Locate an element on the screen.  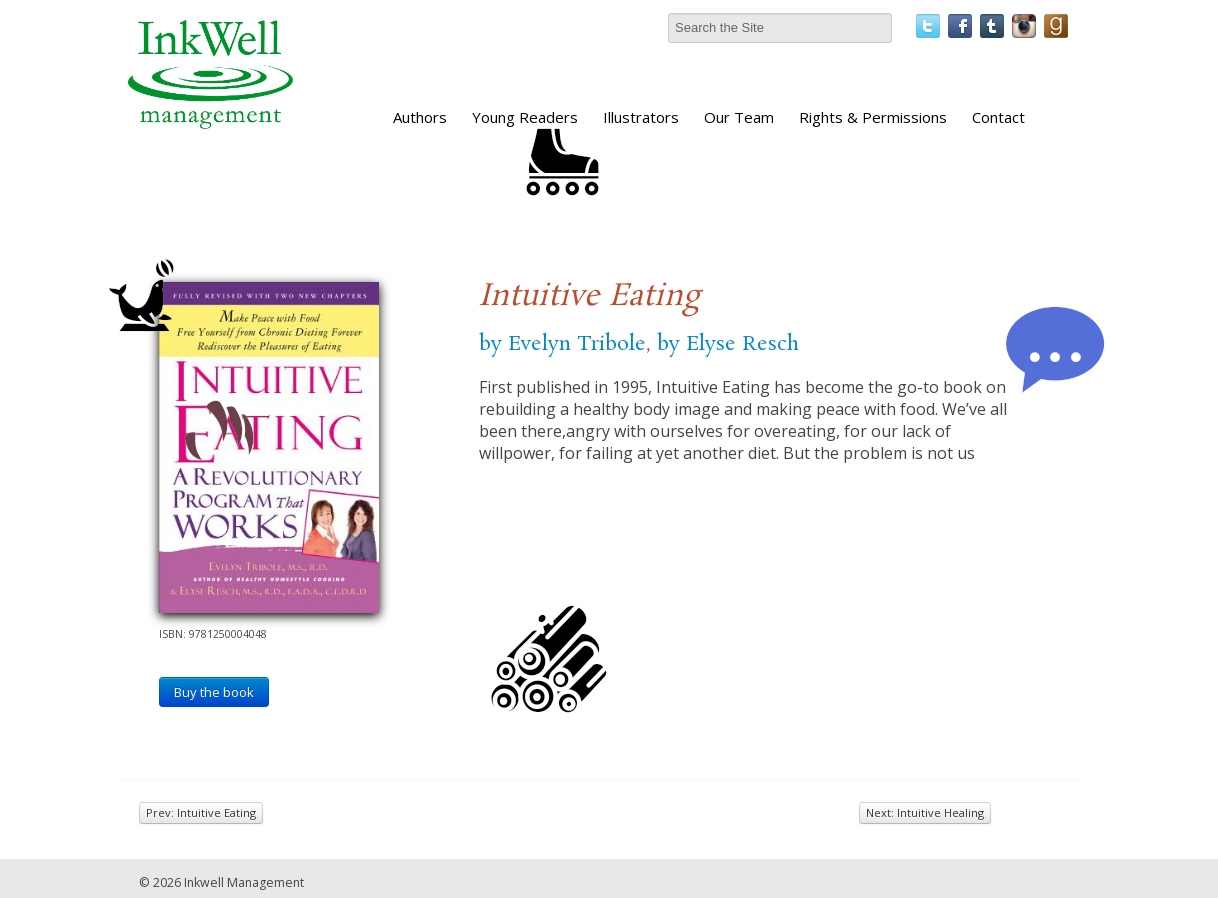
wood resource inventory in a crafting game is located at coordinates (548, 656).